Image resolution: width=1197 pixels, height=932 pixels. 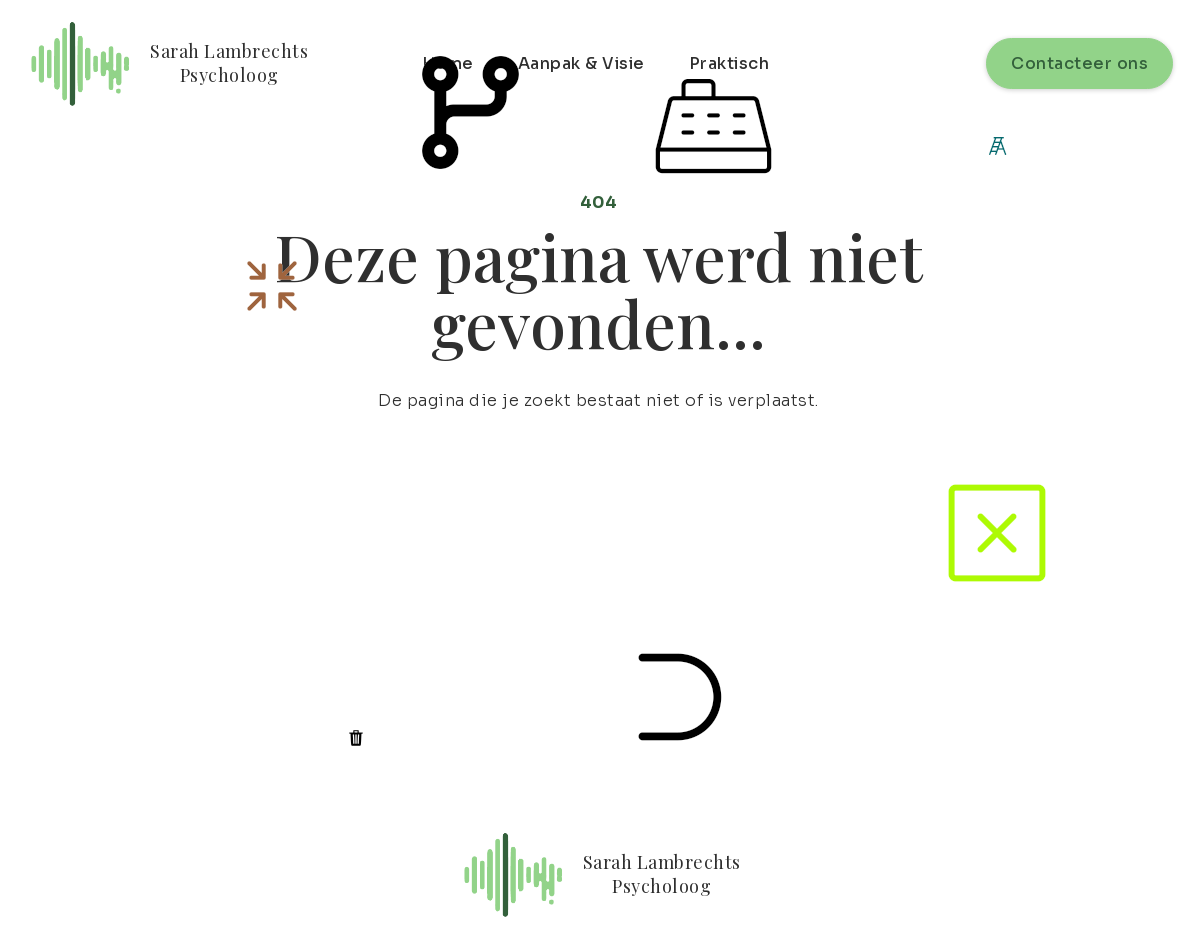 What do you see at coordinates (674, 697) in the screenshot?
I see `indicates a proper superset relationship in mathematical notation` at bounding box center [674, 697].